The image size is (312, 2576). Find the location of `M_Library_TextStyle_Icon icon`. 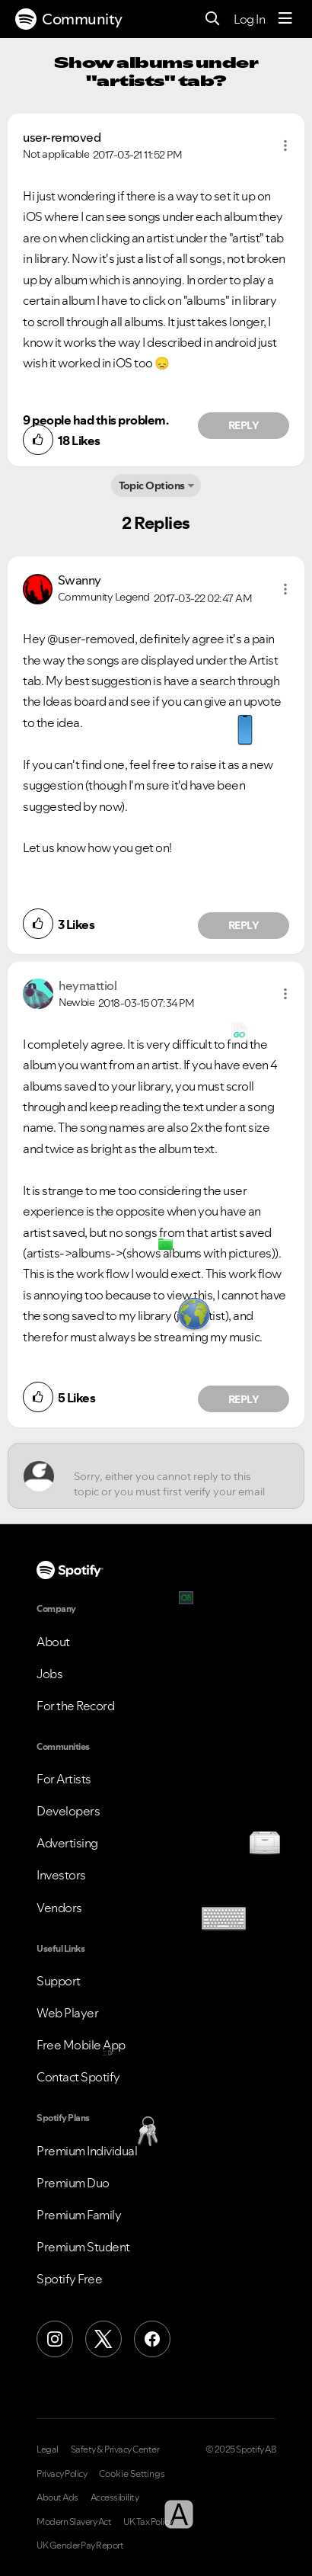

M_Library_TextStyle_Icon icon is located at coordinates (179, 2514).